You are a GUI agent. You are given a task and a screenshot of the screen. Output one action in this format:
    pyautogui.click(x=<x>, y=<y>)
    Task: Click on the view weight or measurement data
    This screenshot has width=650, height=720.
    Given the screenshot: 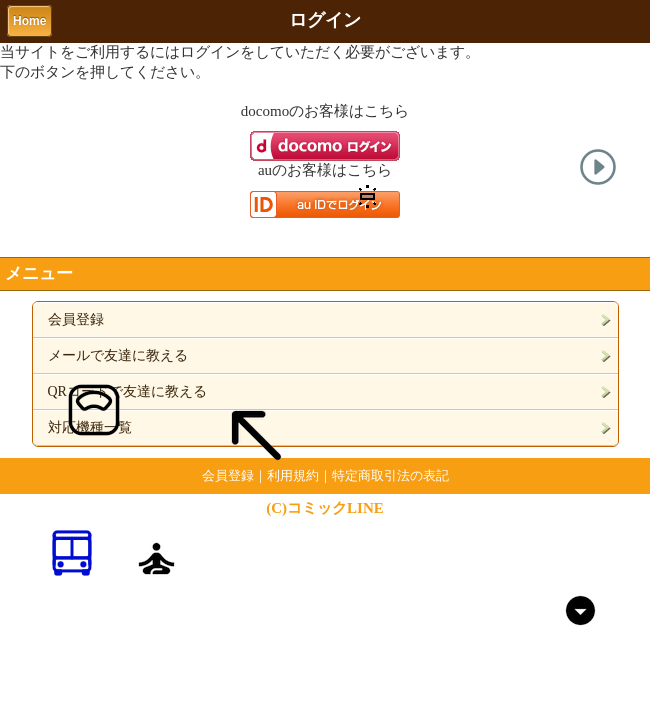 What is the action you would take?
    pyautogui.click(x=94, y=410)
    